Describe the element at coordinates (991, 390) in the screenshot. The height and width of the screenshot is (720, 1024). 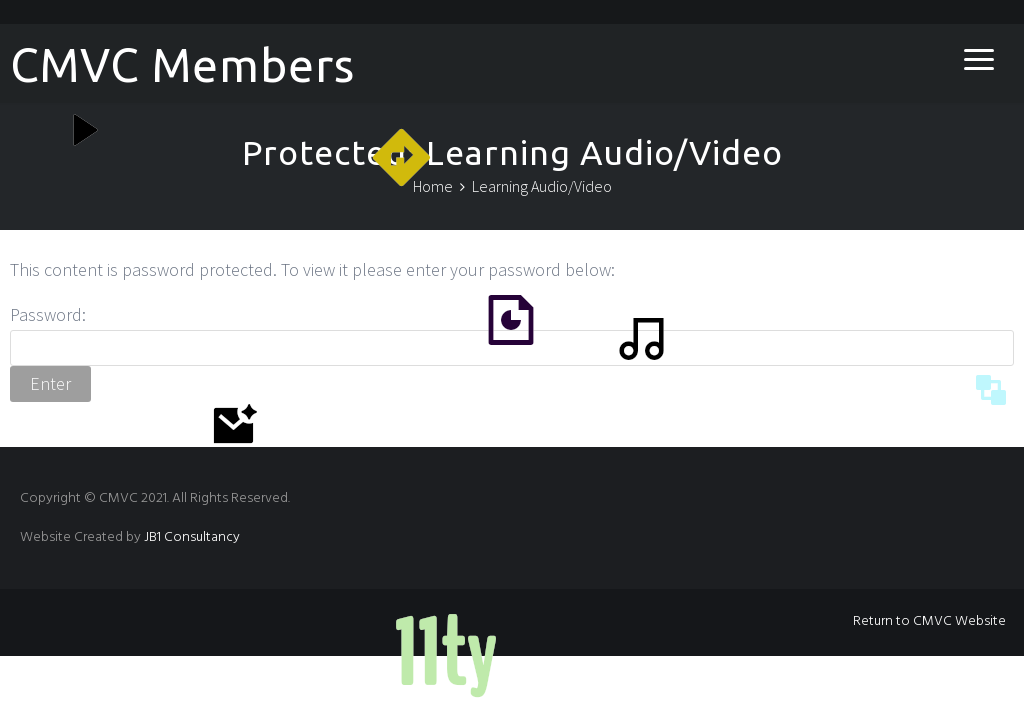
I see `send selected object to back of layer stack` at that location.